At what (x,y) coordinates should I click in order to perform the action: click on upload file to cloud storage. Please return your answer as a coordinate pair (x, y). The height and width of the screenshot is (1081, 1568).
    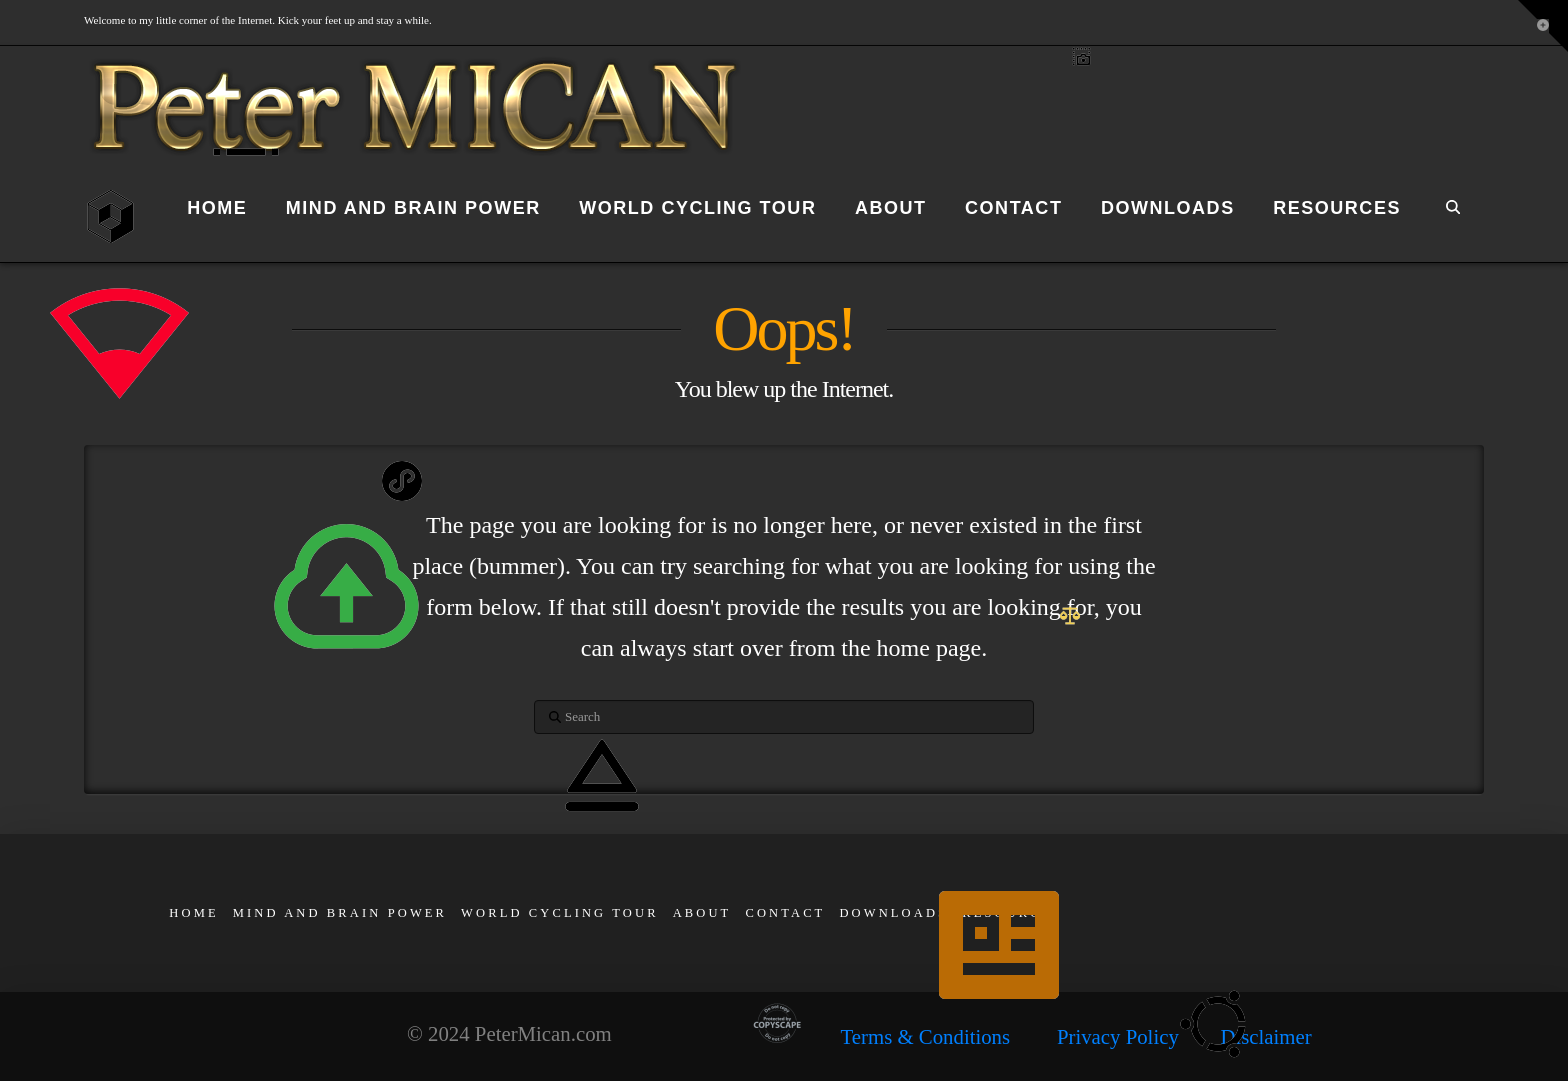
    Looking at the image, I should click on (346, 589).